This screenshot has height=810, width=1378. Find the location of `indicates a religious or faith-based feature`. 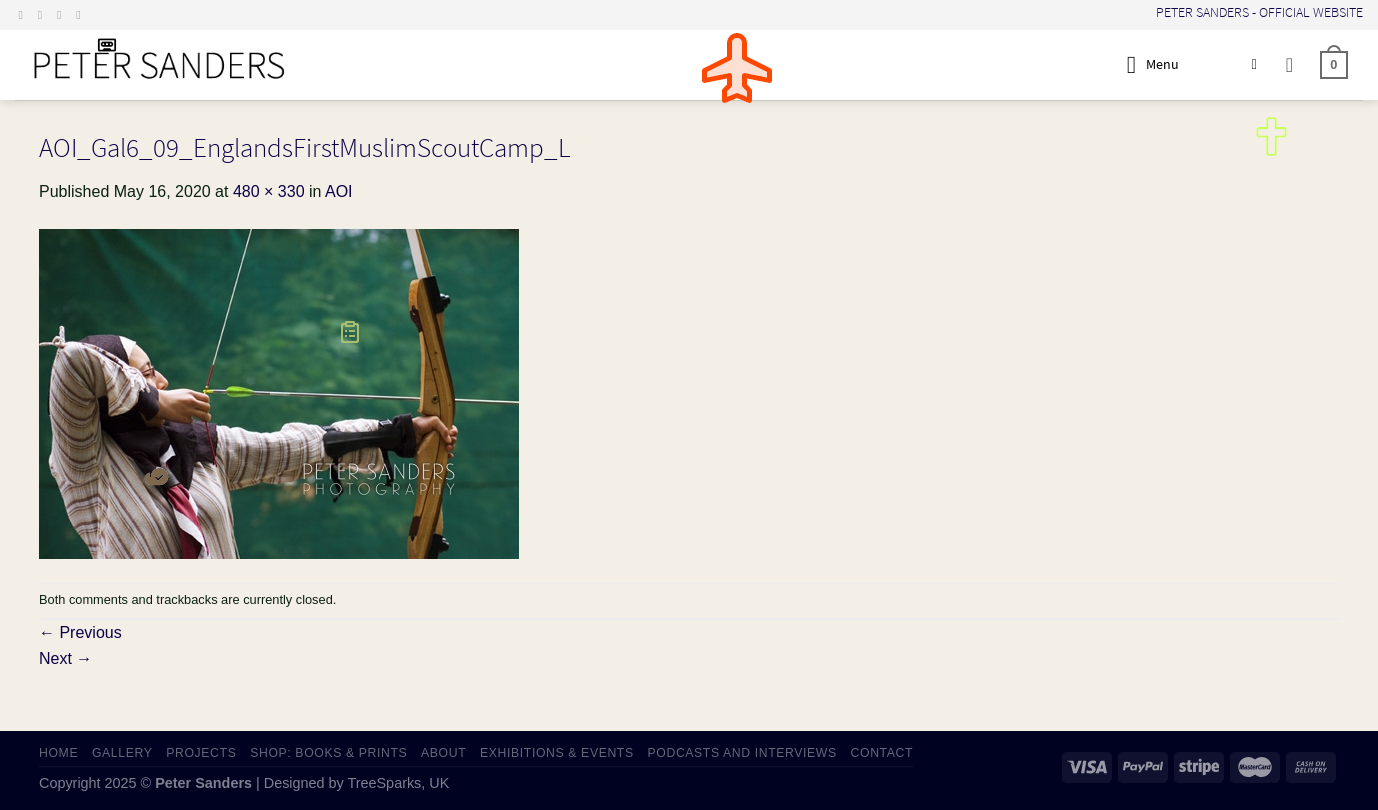

indicates a religious or faith-based feature is located at coordinates (1271, 136).